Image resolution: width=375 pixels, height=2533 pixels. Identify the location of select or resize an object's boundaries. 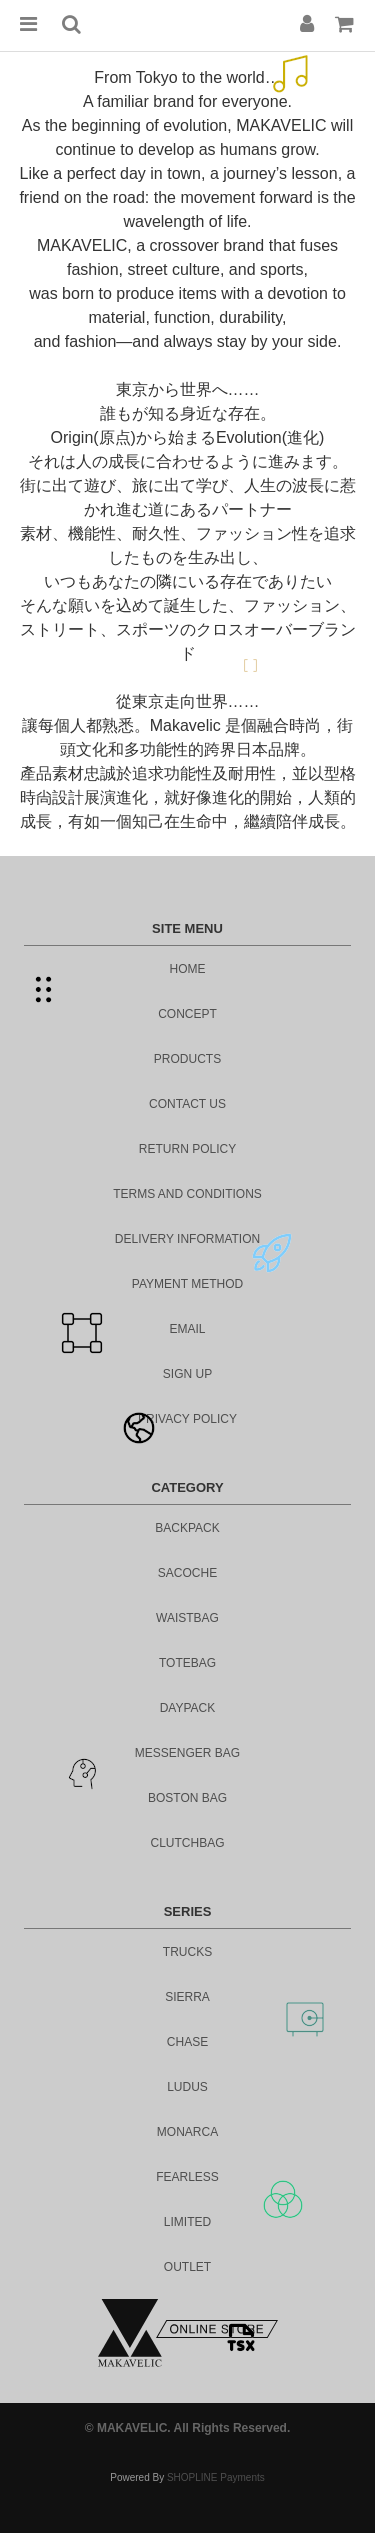
(82, 1333).